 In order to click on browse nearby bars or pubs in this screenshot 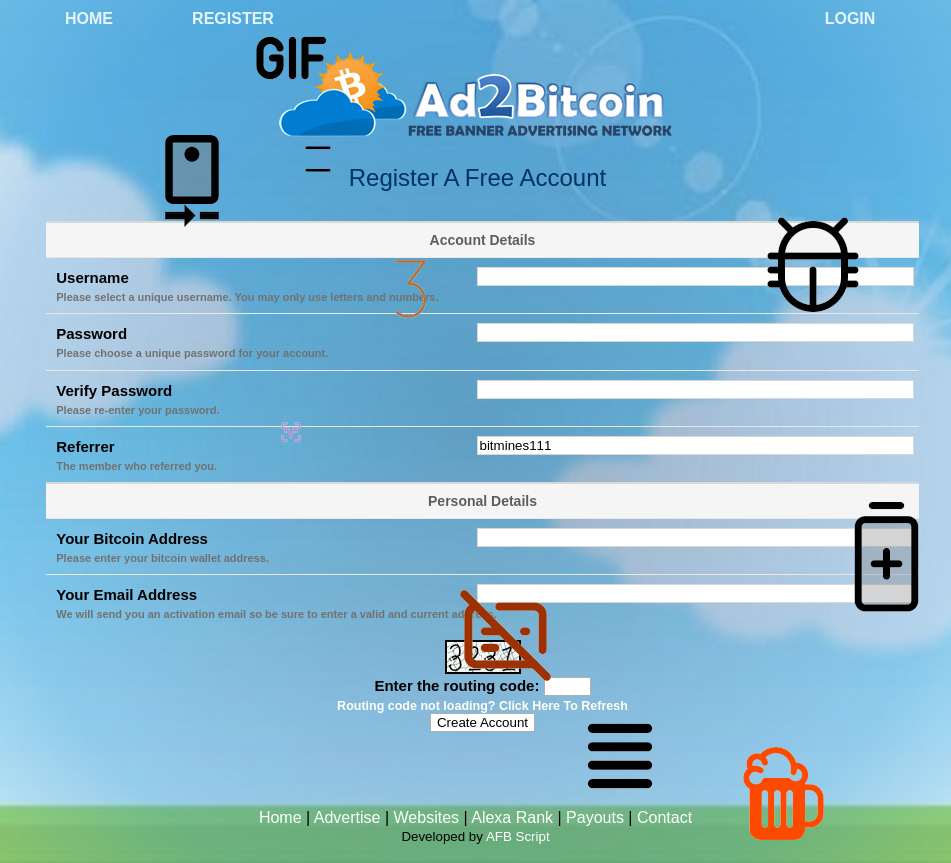, I will do `click(783, 793)`.